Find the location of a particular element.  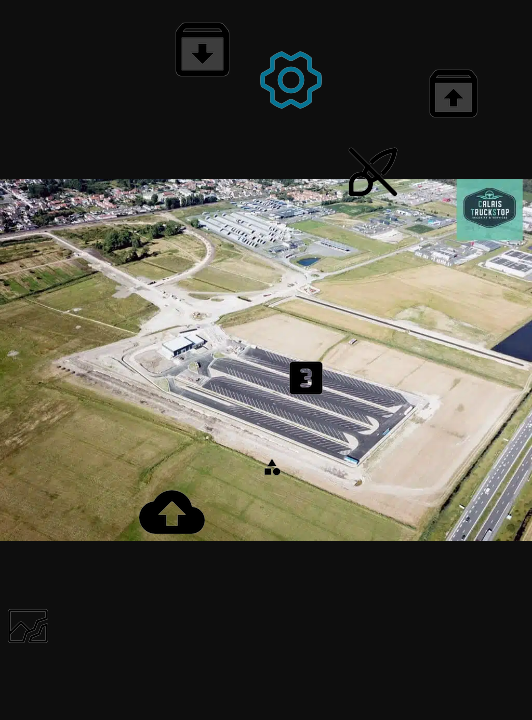

access settings or preferences is located at coordinates (291, 80).